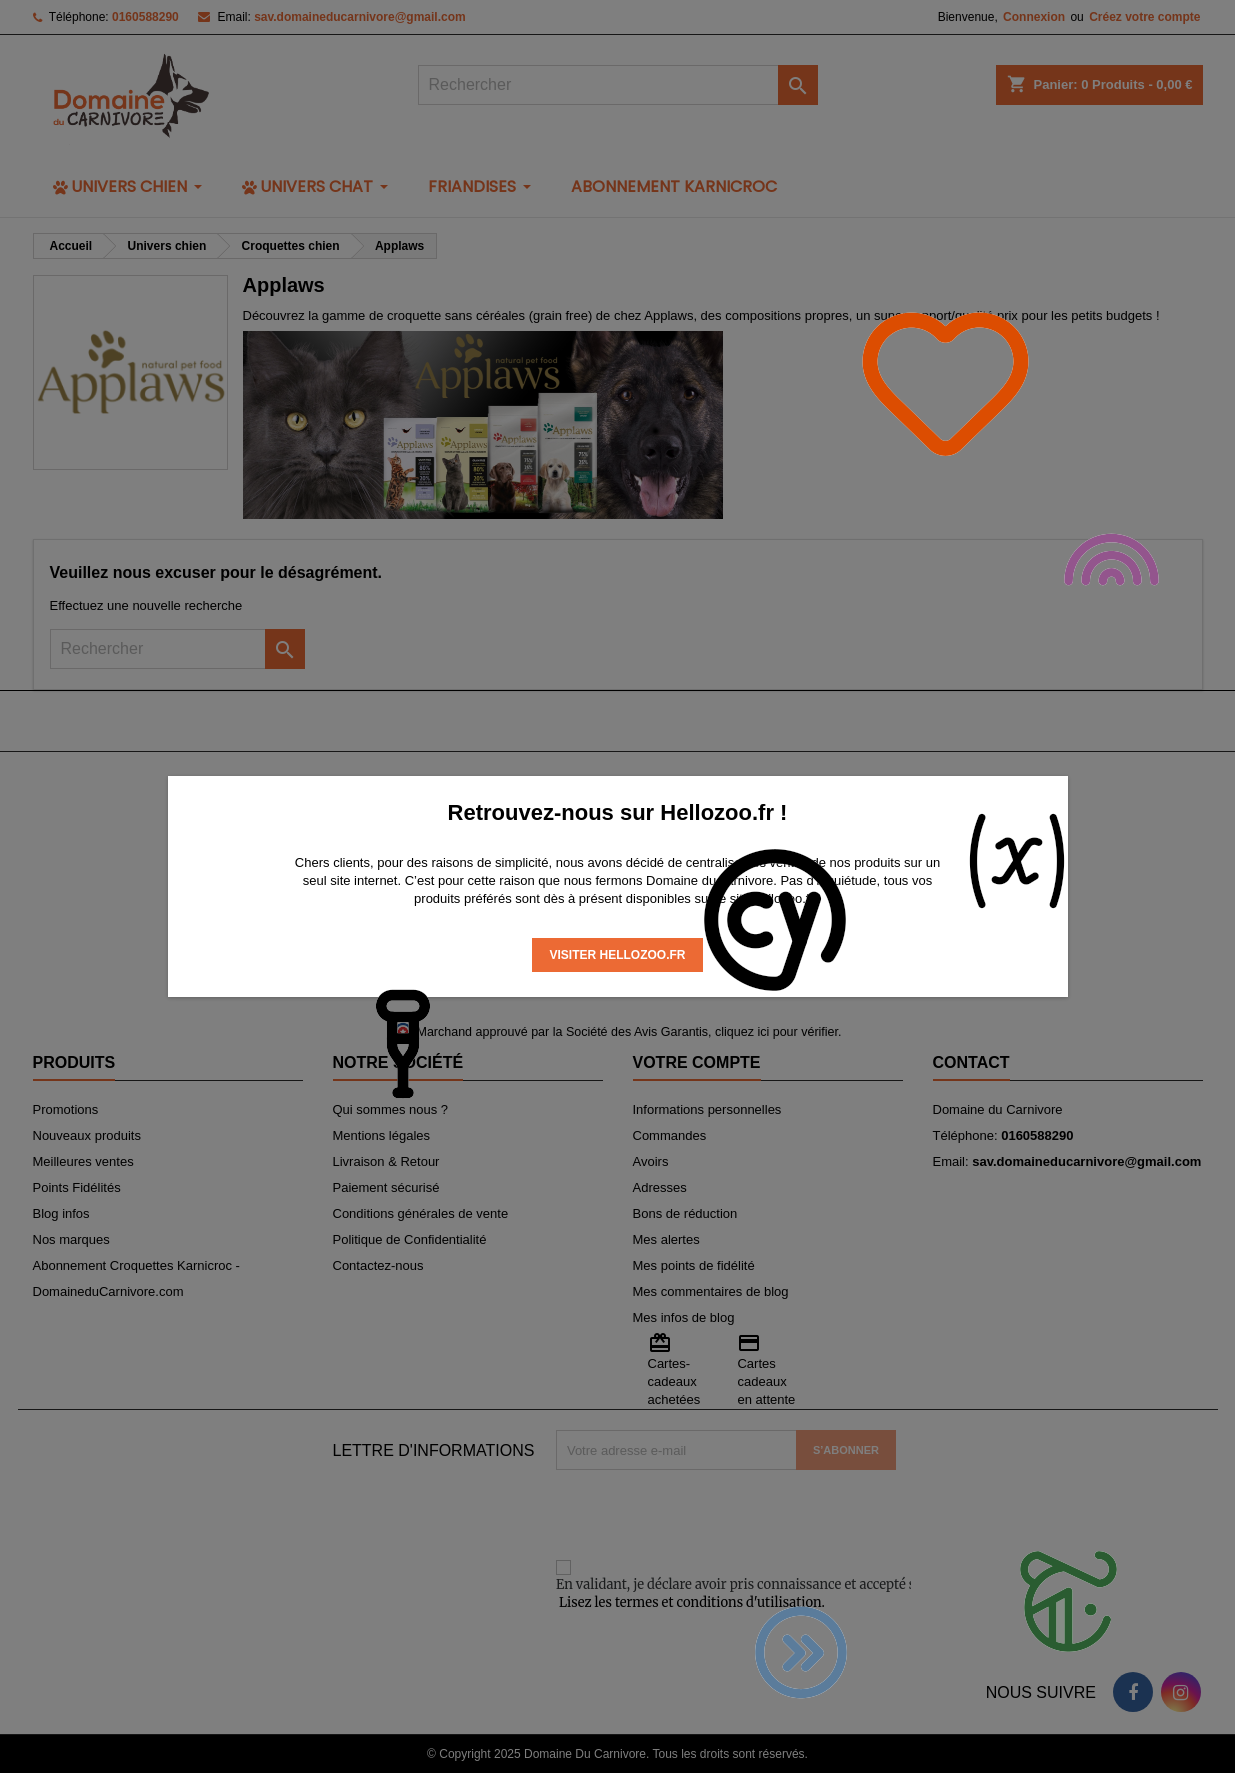 This screenshot has height=1773, width=1235. What do you see at coordinates (801, 1653) in the screenshot?
I see `skip forward or advance to next item` at bounding box center [801, 1653].